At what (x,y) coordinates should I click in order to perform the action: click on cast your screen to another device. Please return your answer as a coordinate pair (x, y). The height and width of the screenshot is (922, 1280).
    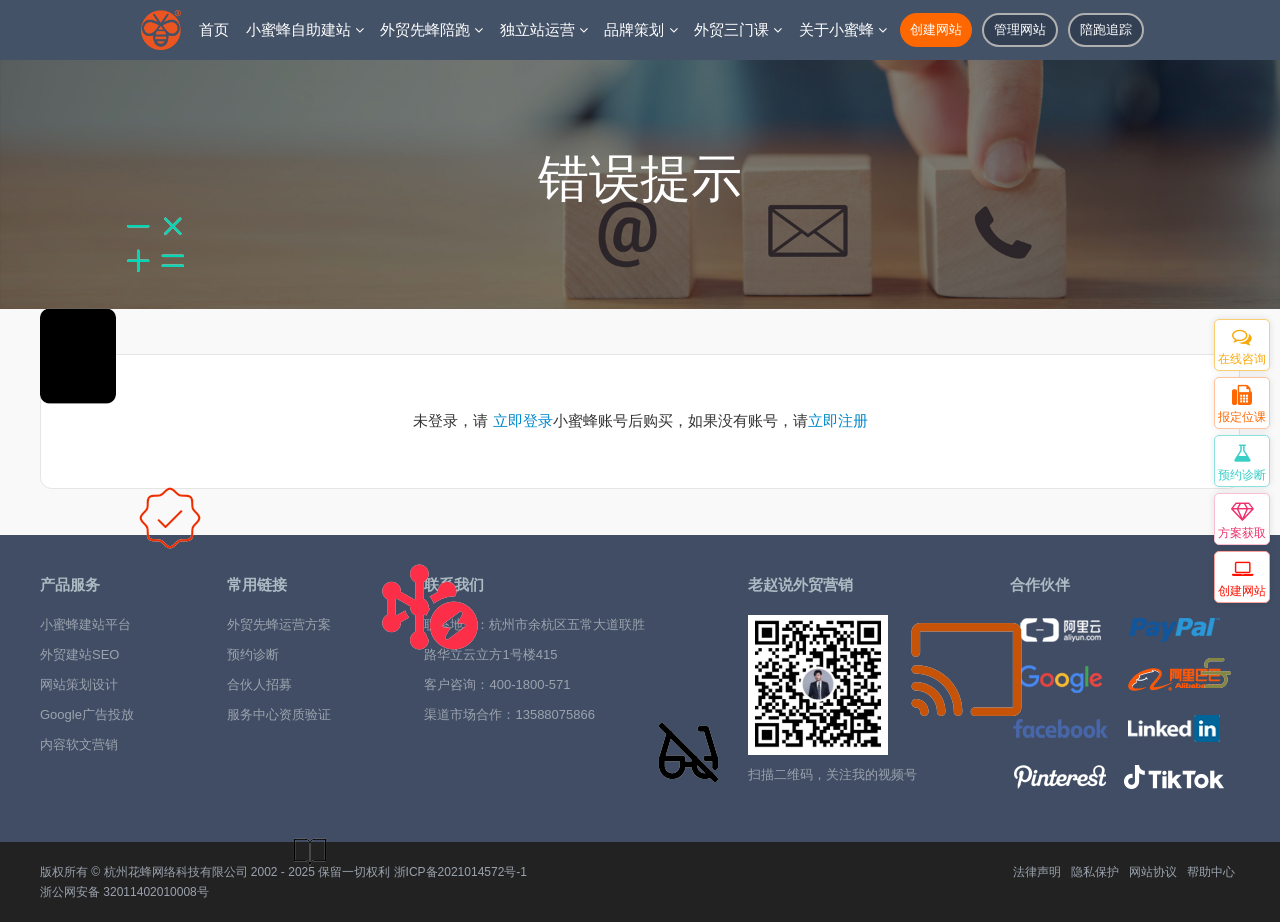
    Looking at the image, I should click on (966, 669).